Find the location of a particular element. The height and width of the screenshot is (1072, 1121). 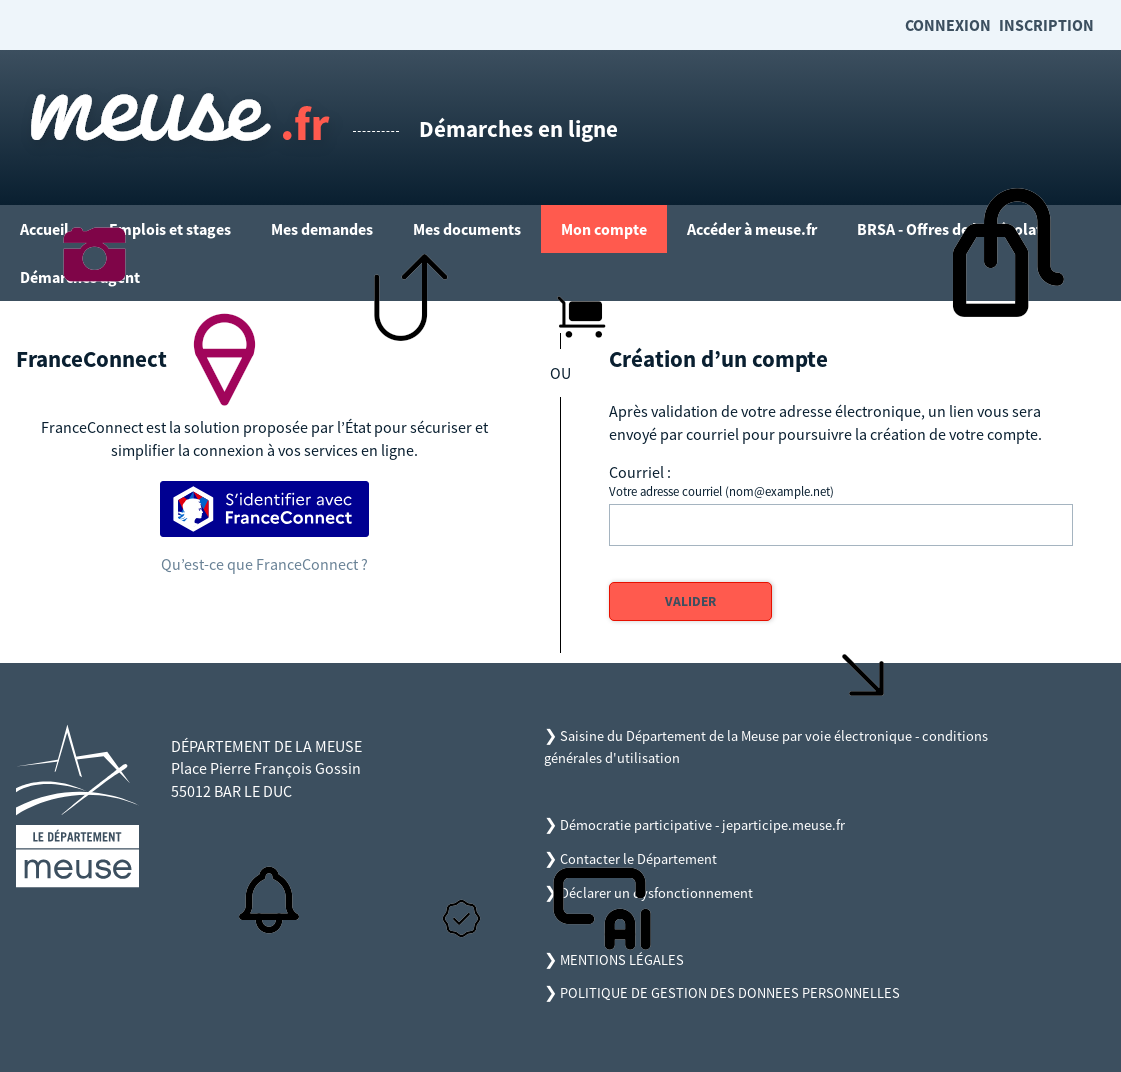

take a photo is located at coordinates (94, 254).